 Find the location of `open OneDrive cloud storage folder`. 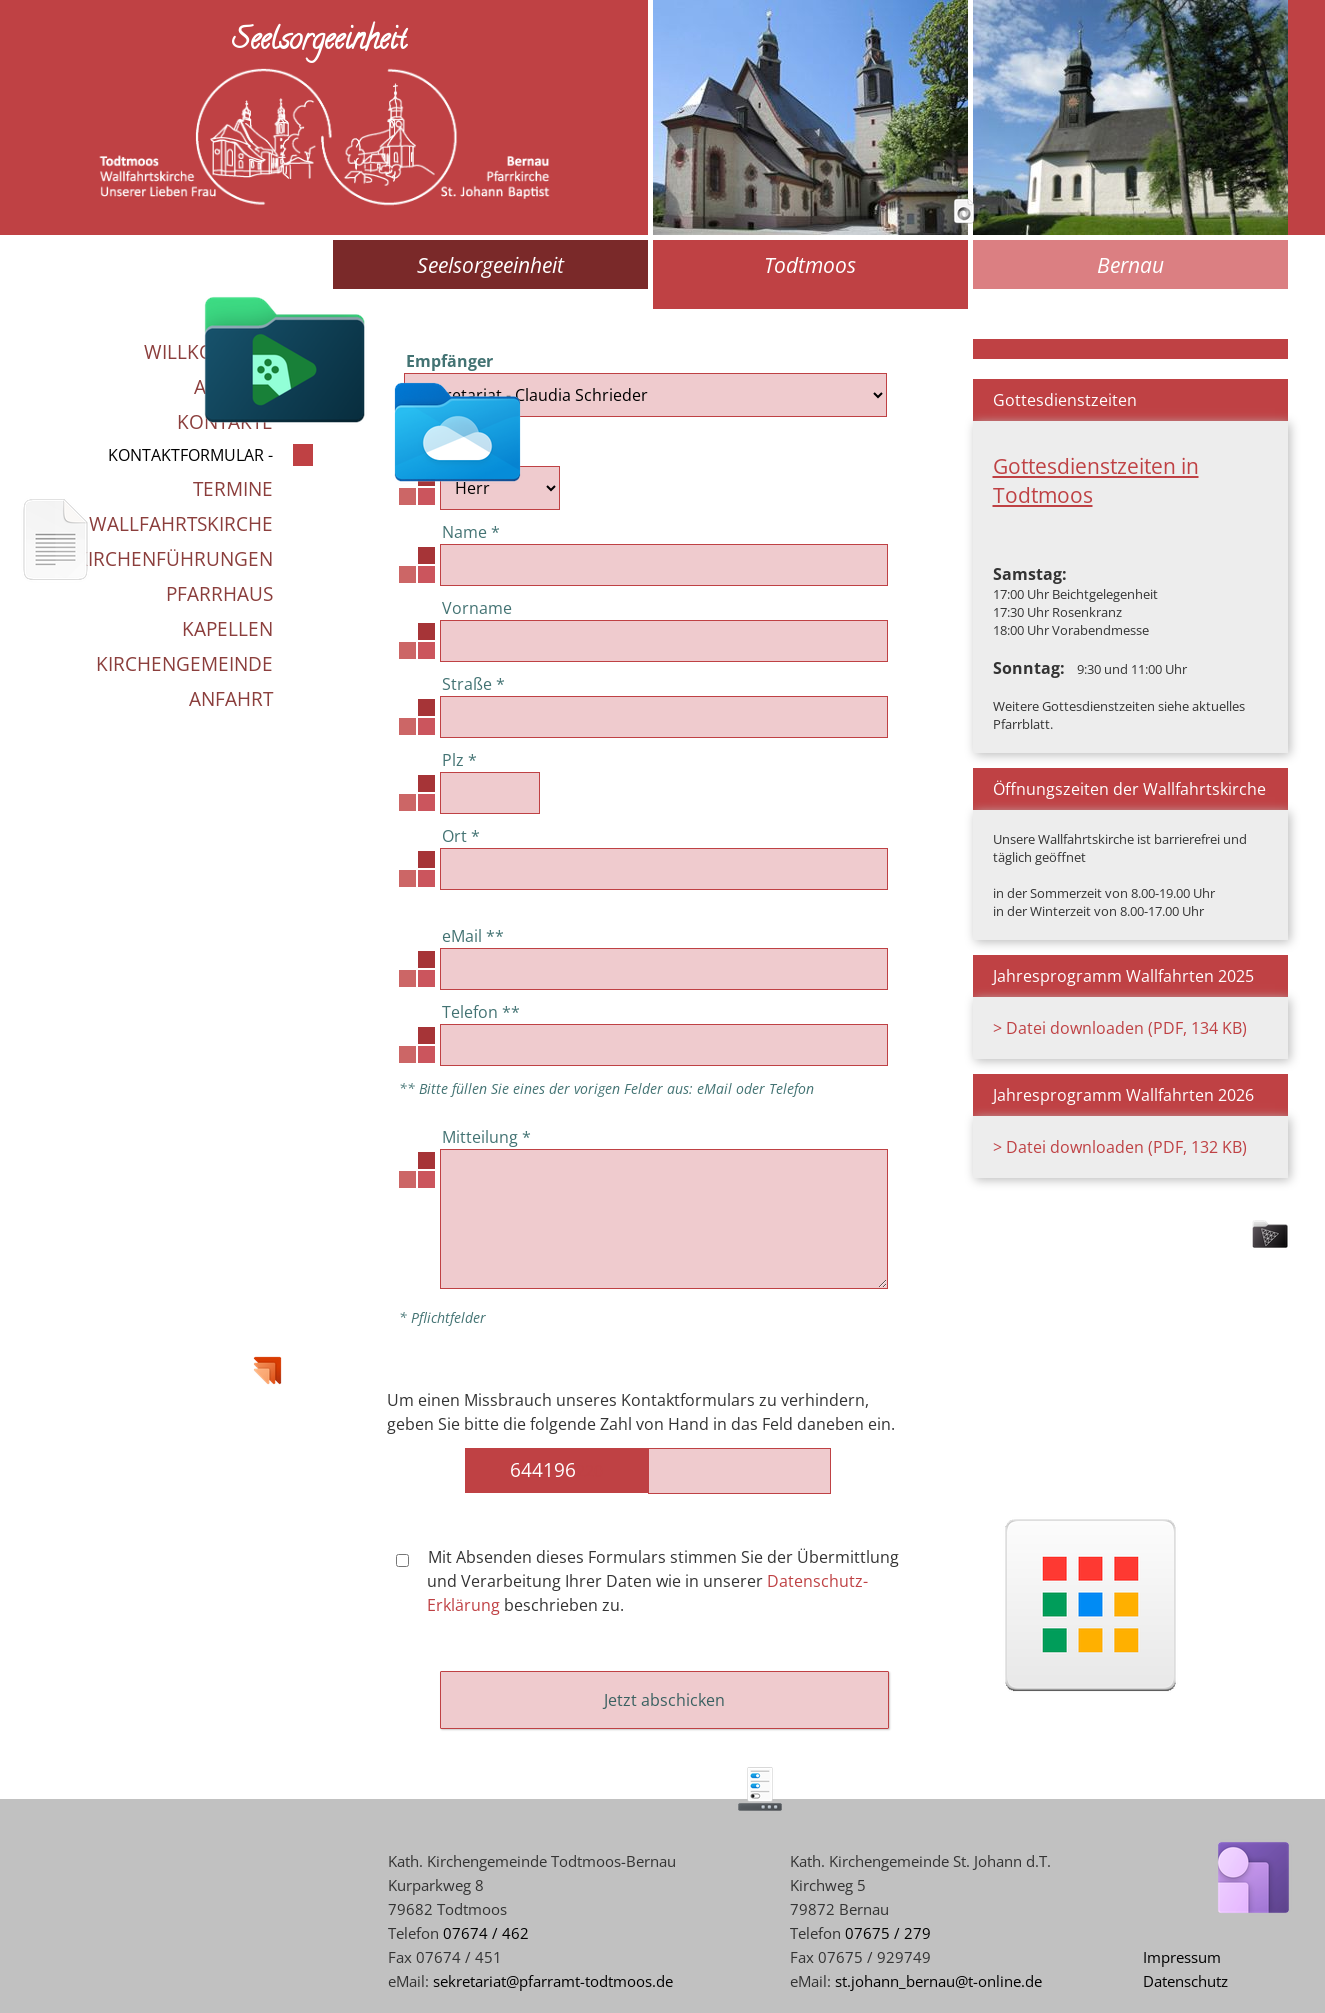

open OneDrive cloud storage folder is located at coordinates (457, 435).